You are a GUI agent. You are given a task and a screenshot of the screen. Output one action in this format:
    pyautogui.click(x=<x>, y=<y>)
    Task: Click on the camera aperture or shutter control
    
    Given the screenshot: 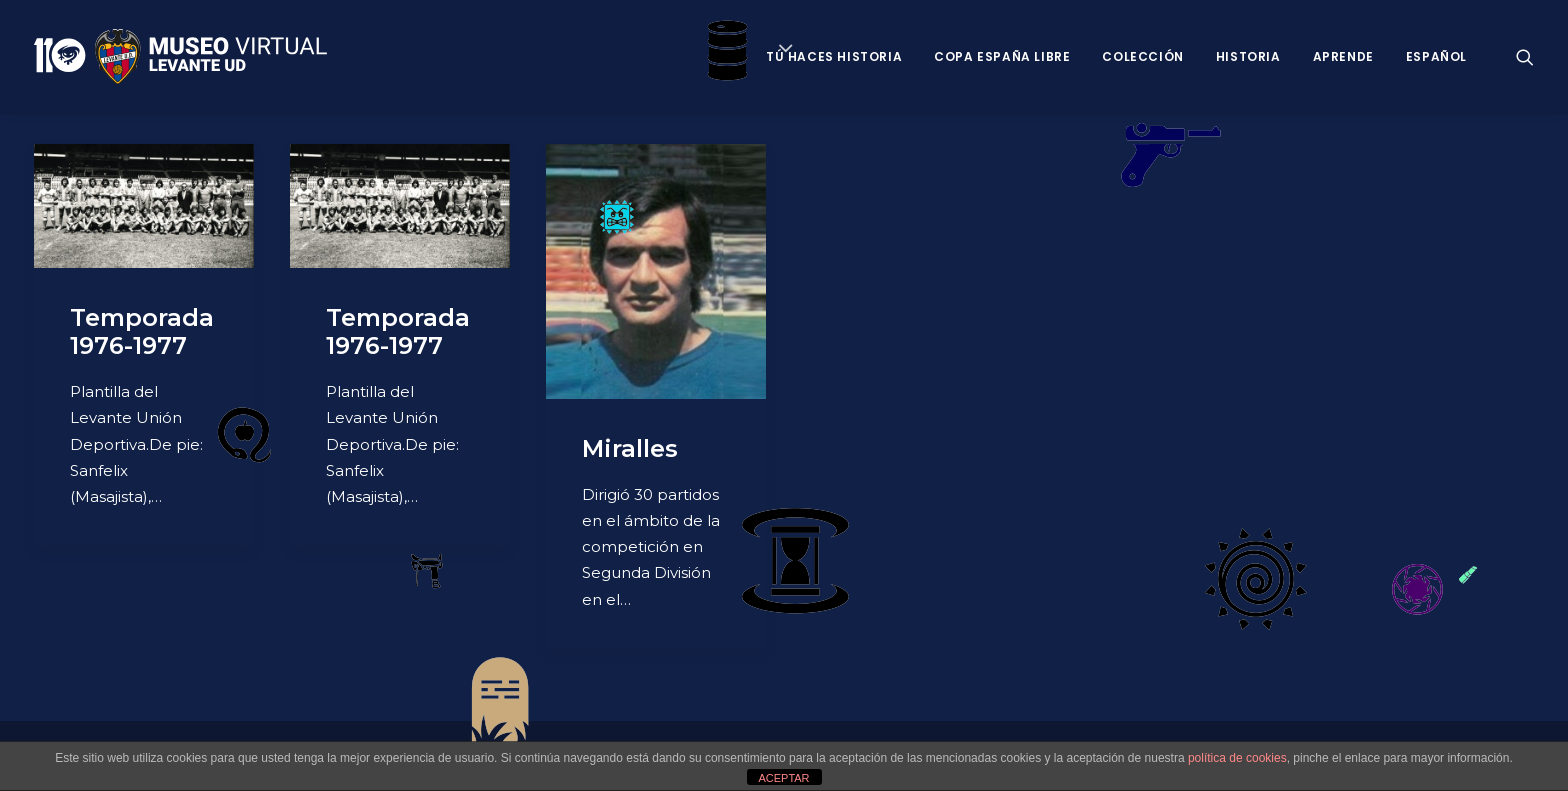 What is the action you would take?
    pyautogui.click(x=1417, y=589)
    